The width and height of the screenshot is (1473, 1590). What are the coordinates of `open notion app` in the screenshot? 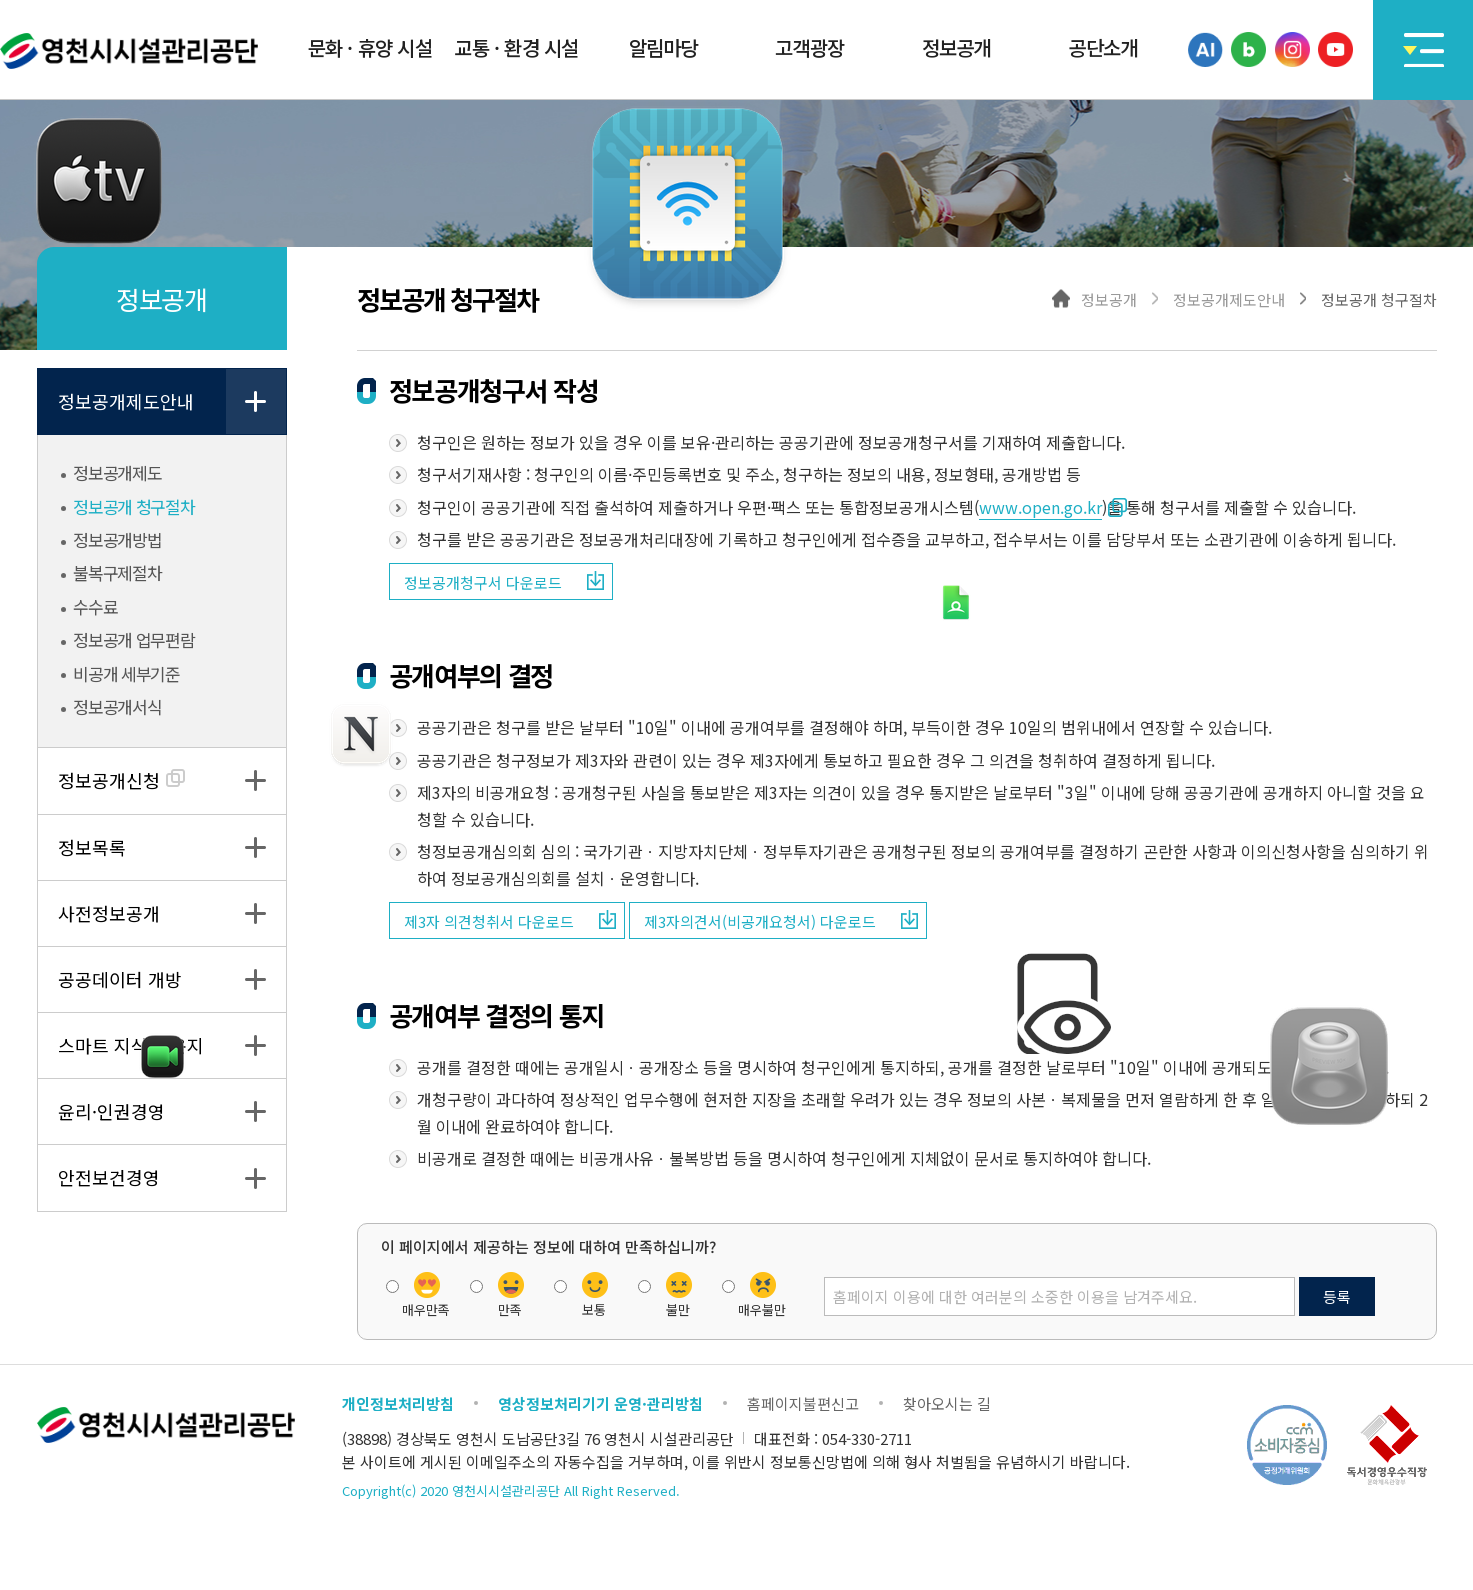 It's located at (361, 734).